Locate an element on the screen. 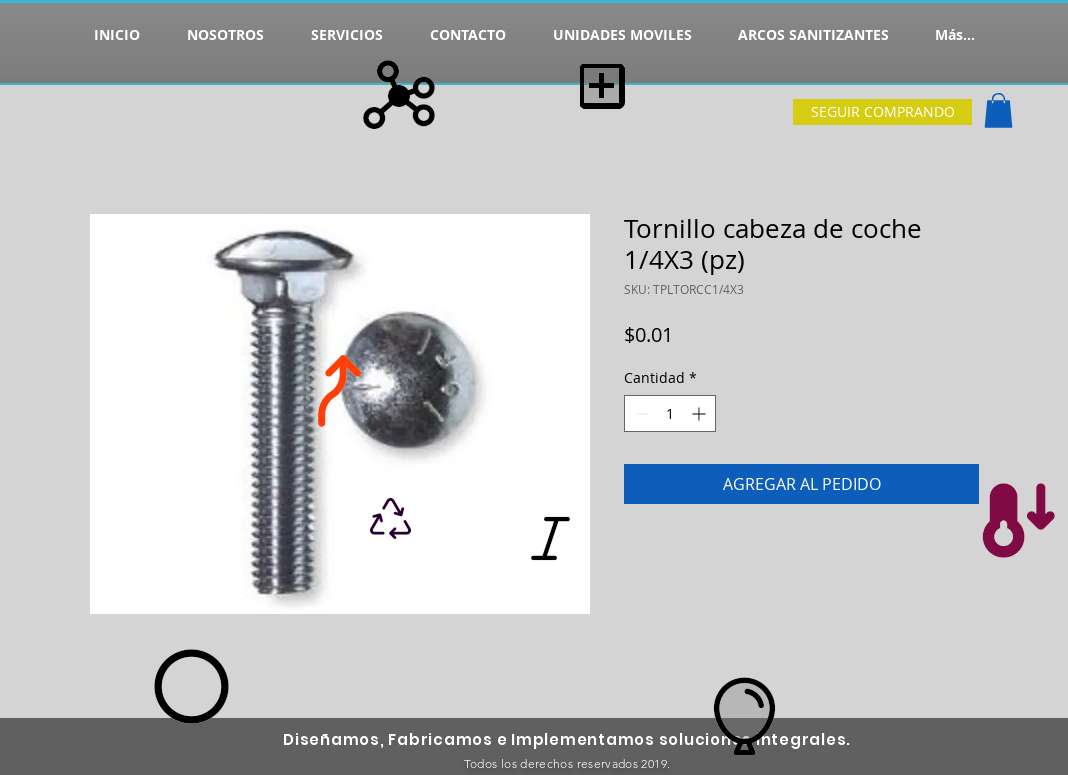 Image resolution: width=1068 pixels, height=775 pixels. view network connections or relationships is located at coordinates (399, 96).